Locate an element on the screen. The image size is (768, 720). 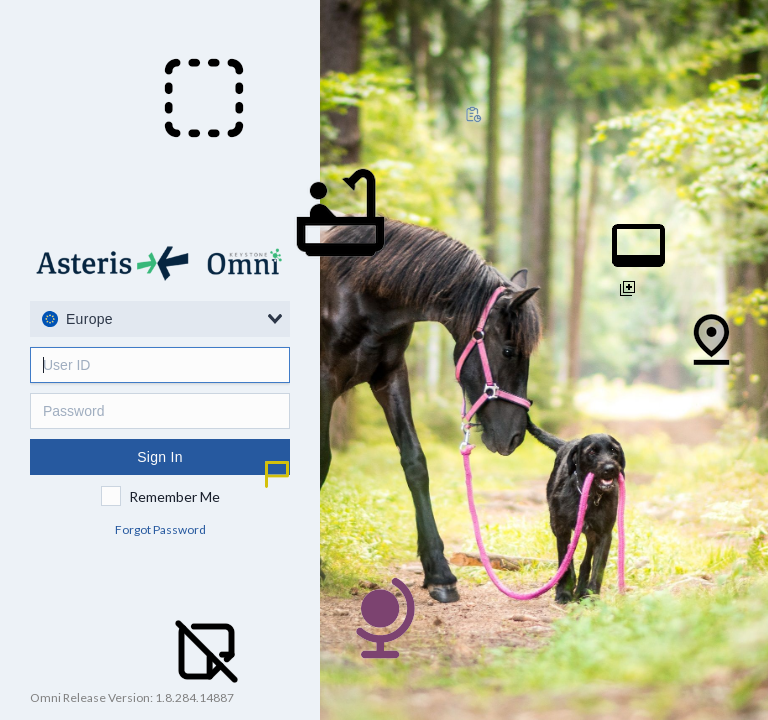
add item to your library is located at coordinates (627, 288).